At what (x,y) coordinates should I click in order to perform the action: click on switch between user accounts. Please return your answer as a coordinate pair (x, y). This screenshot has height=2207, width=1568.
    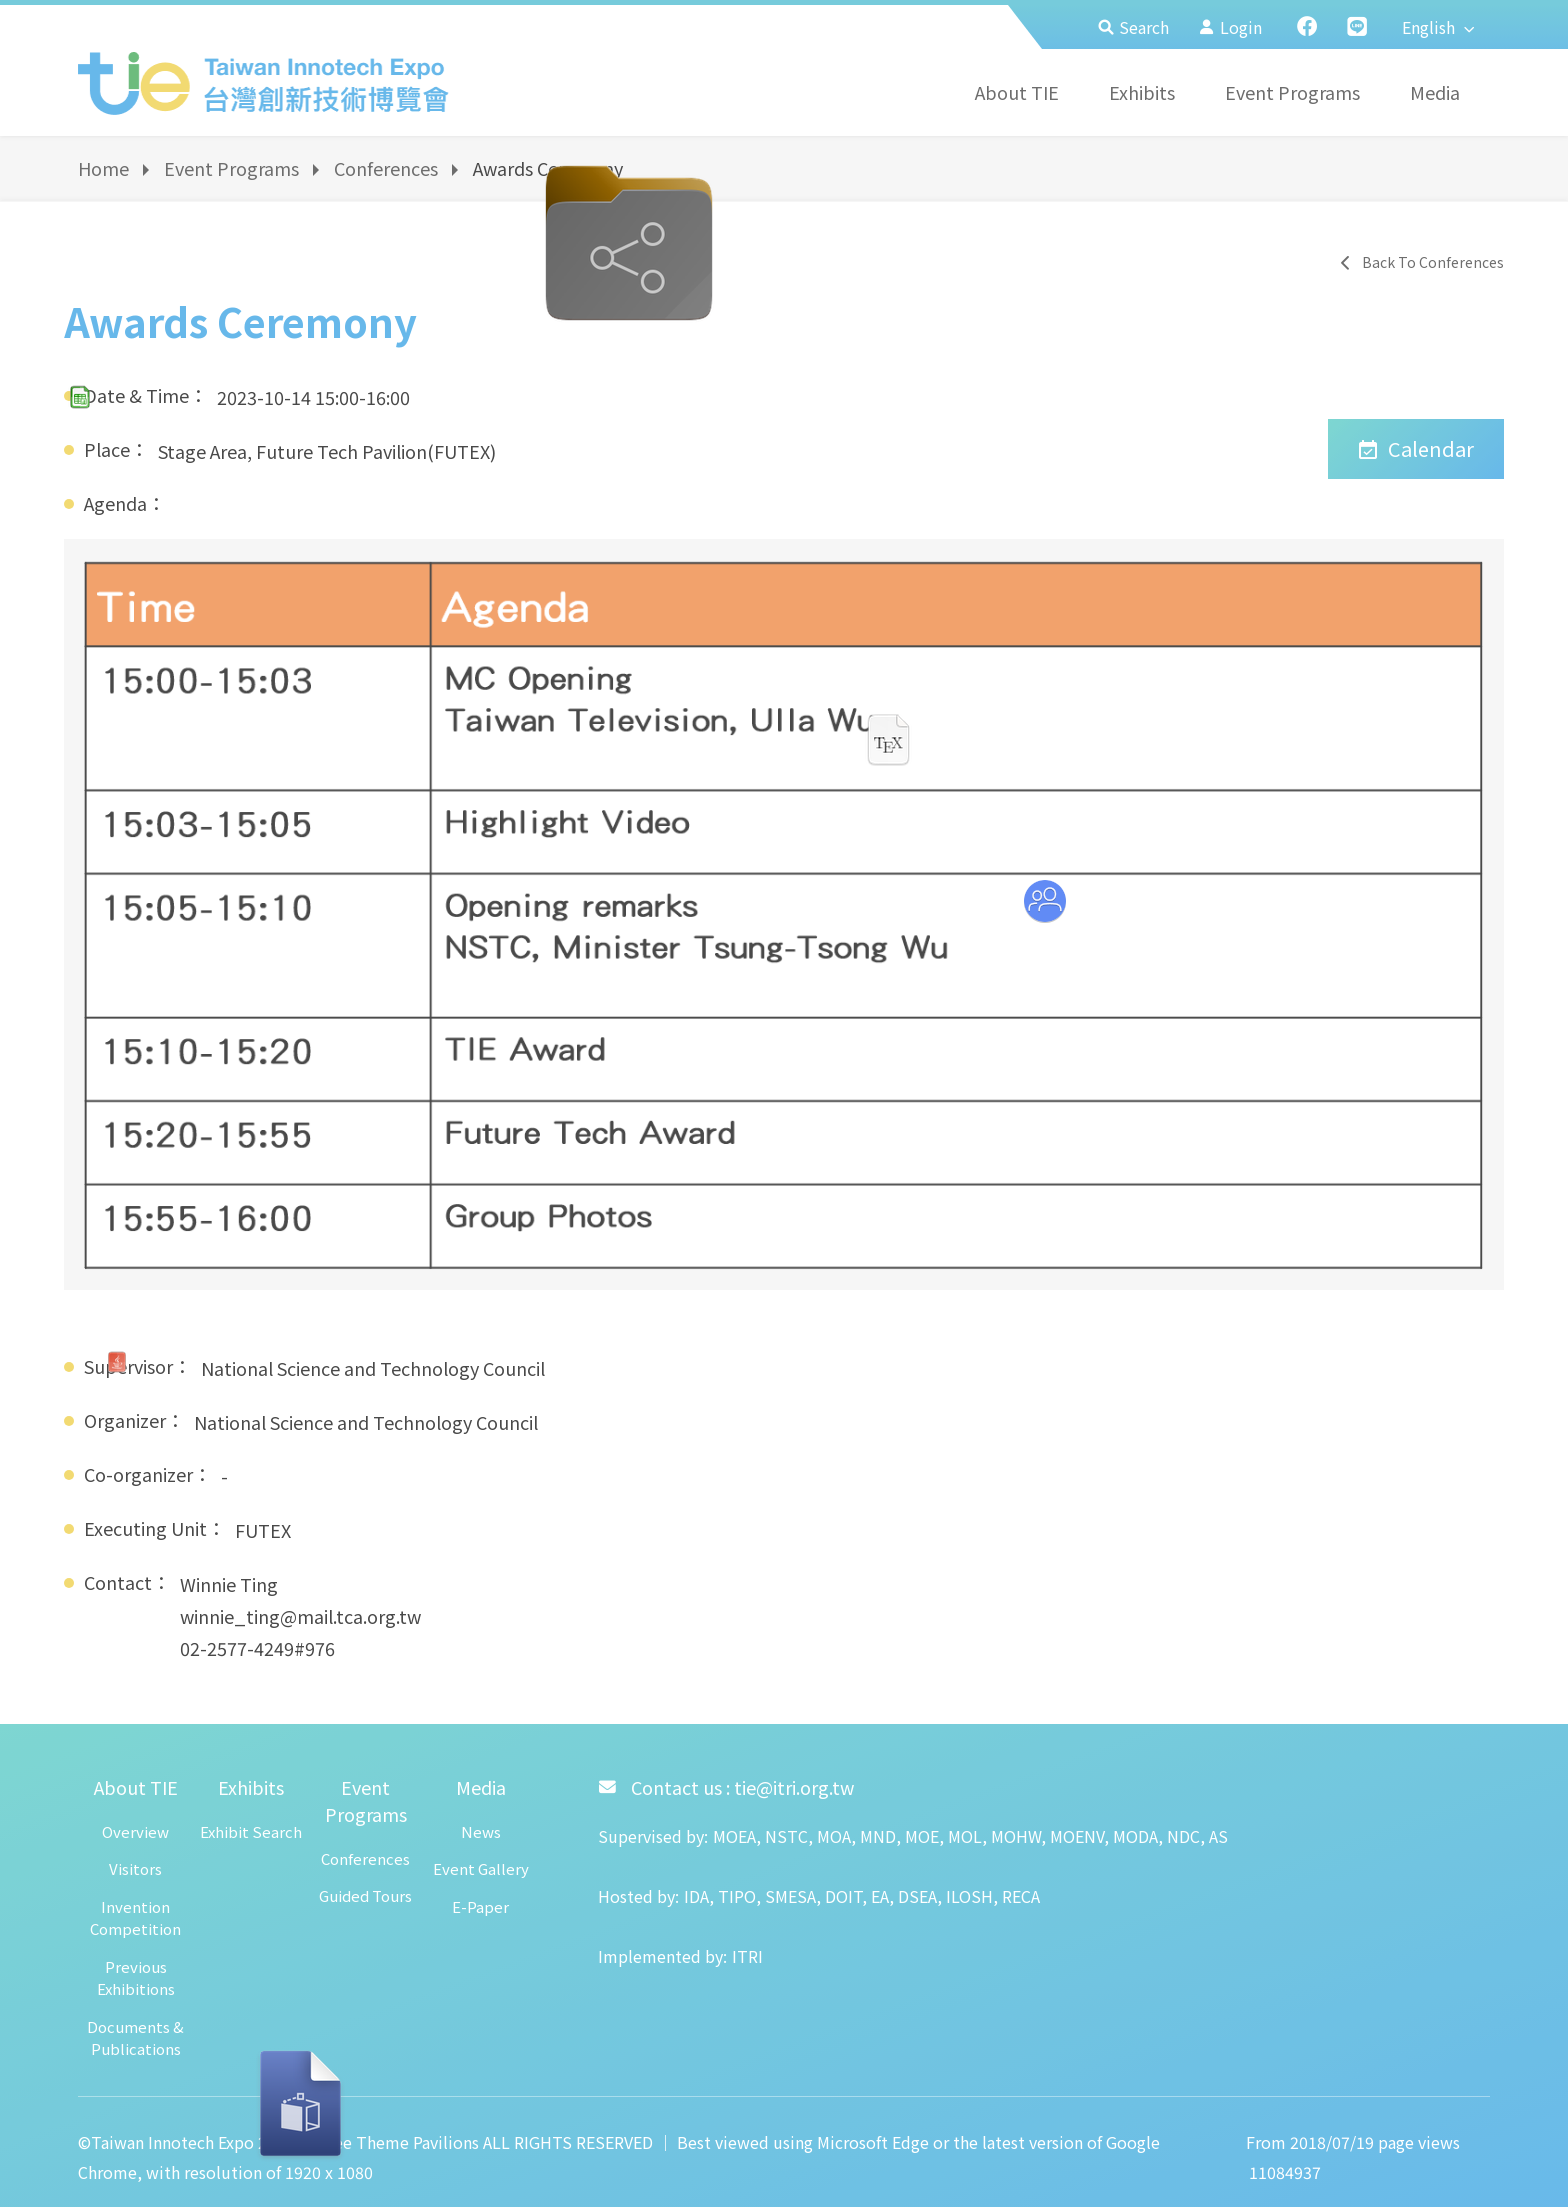
    Looking at the image, I should click on (1045, 901).